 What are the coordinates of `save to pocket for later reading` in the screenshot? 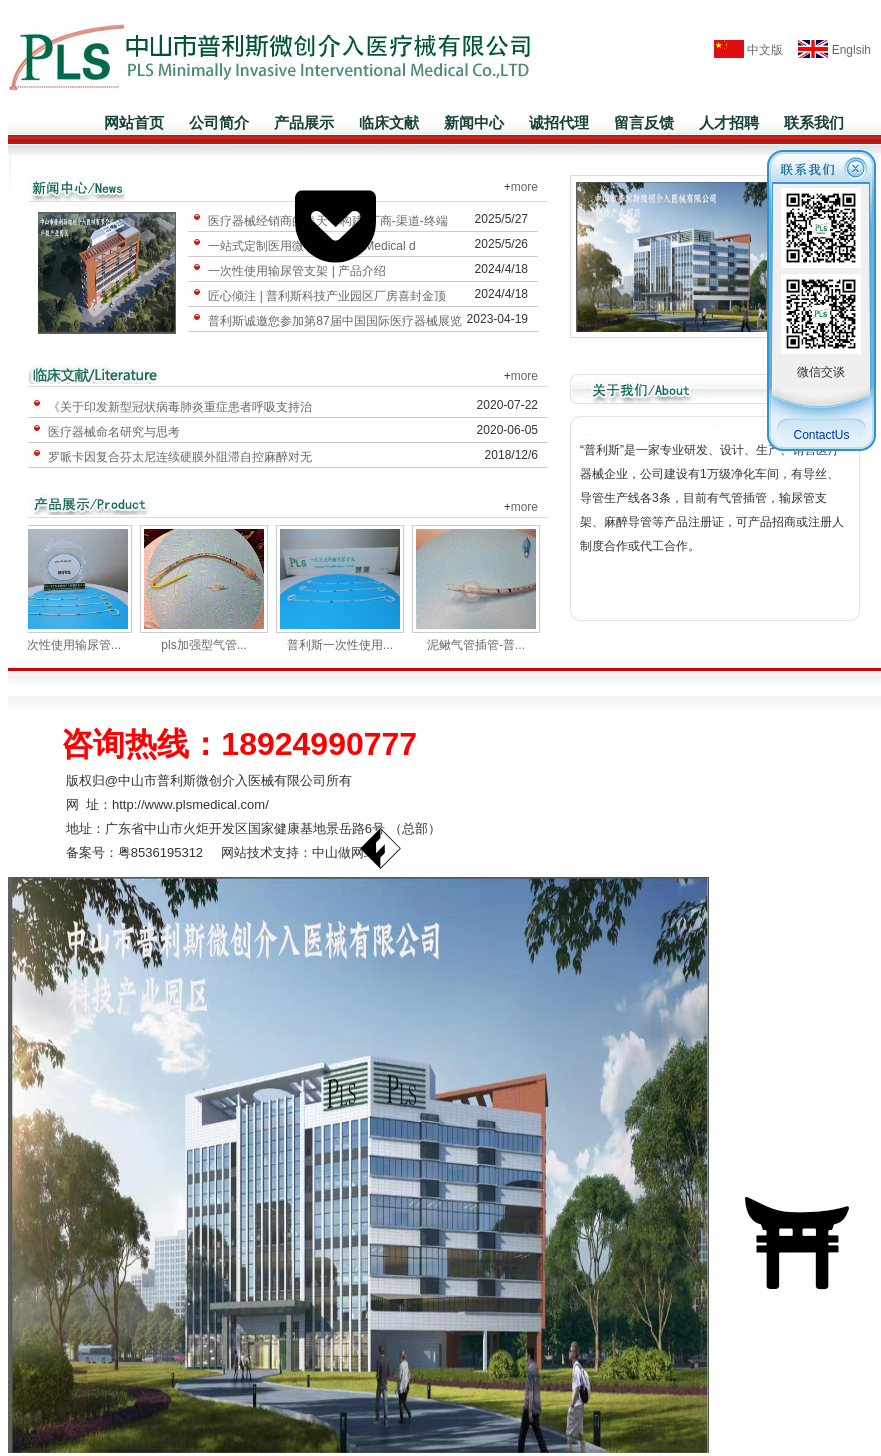 It's located at (335, 226).